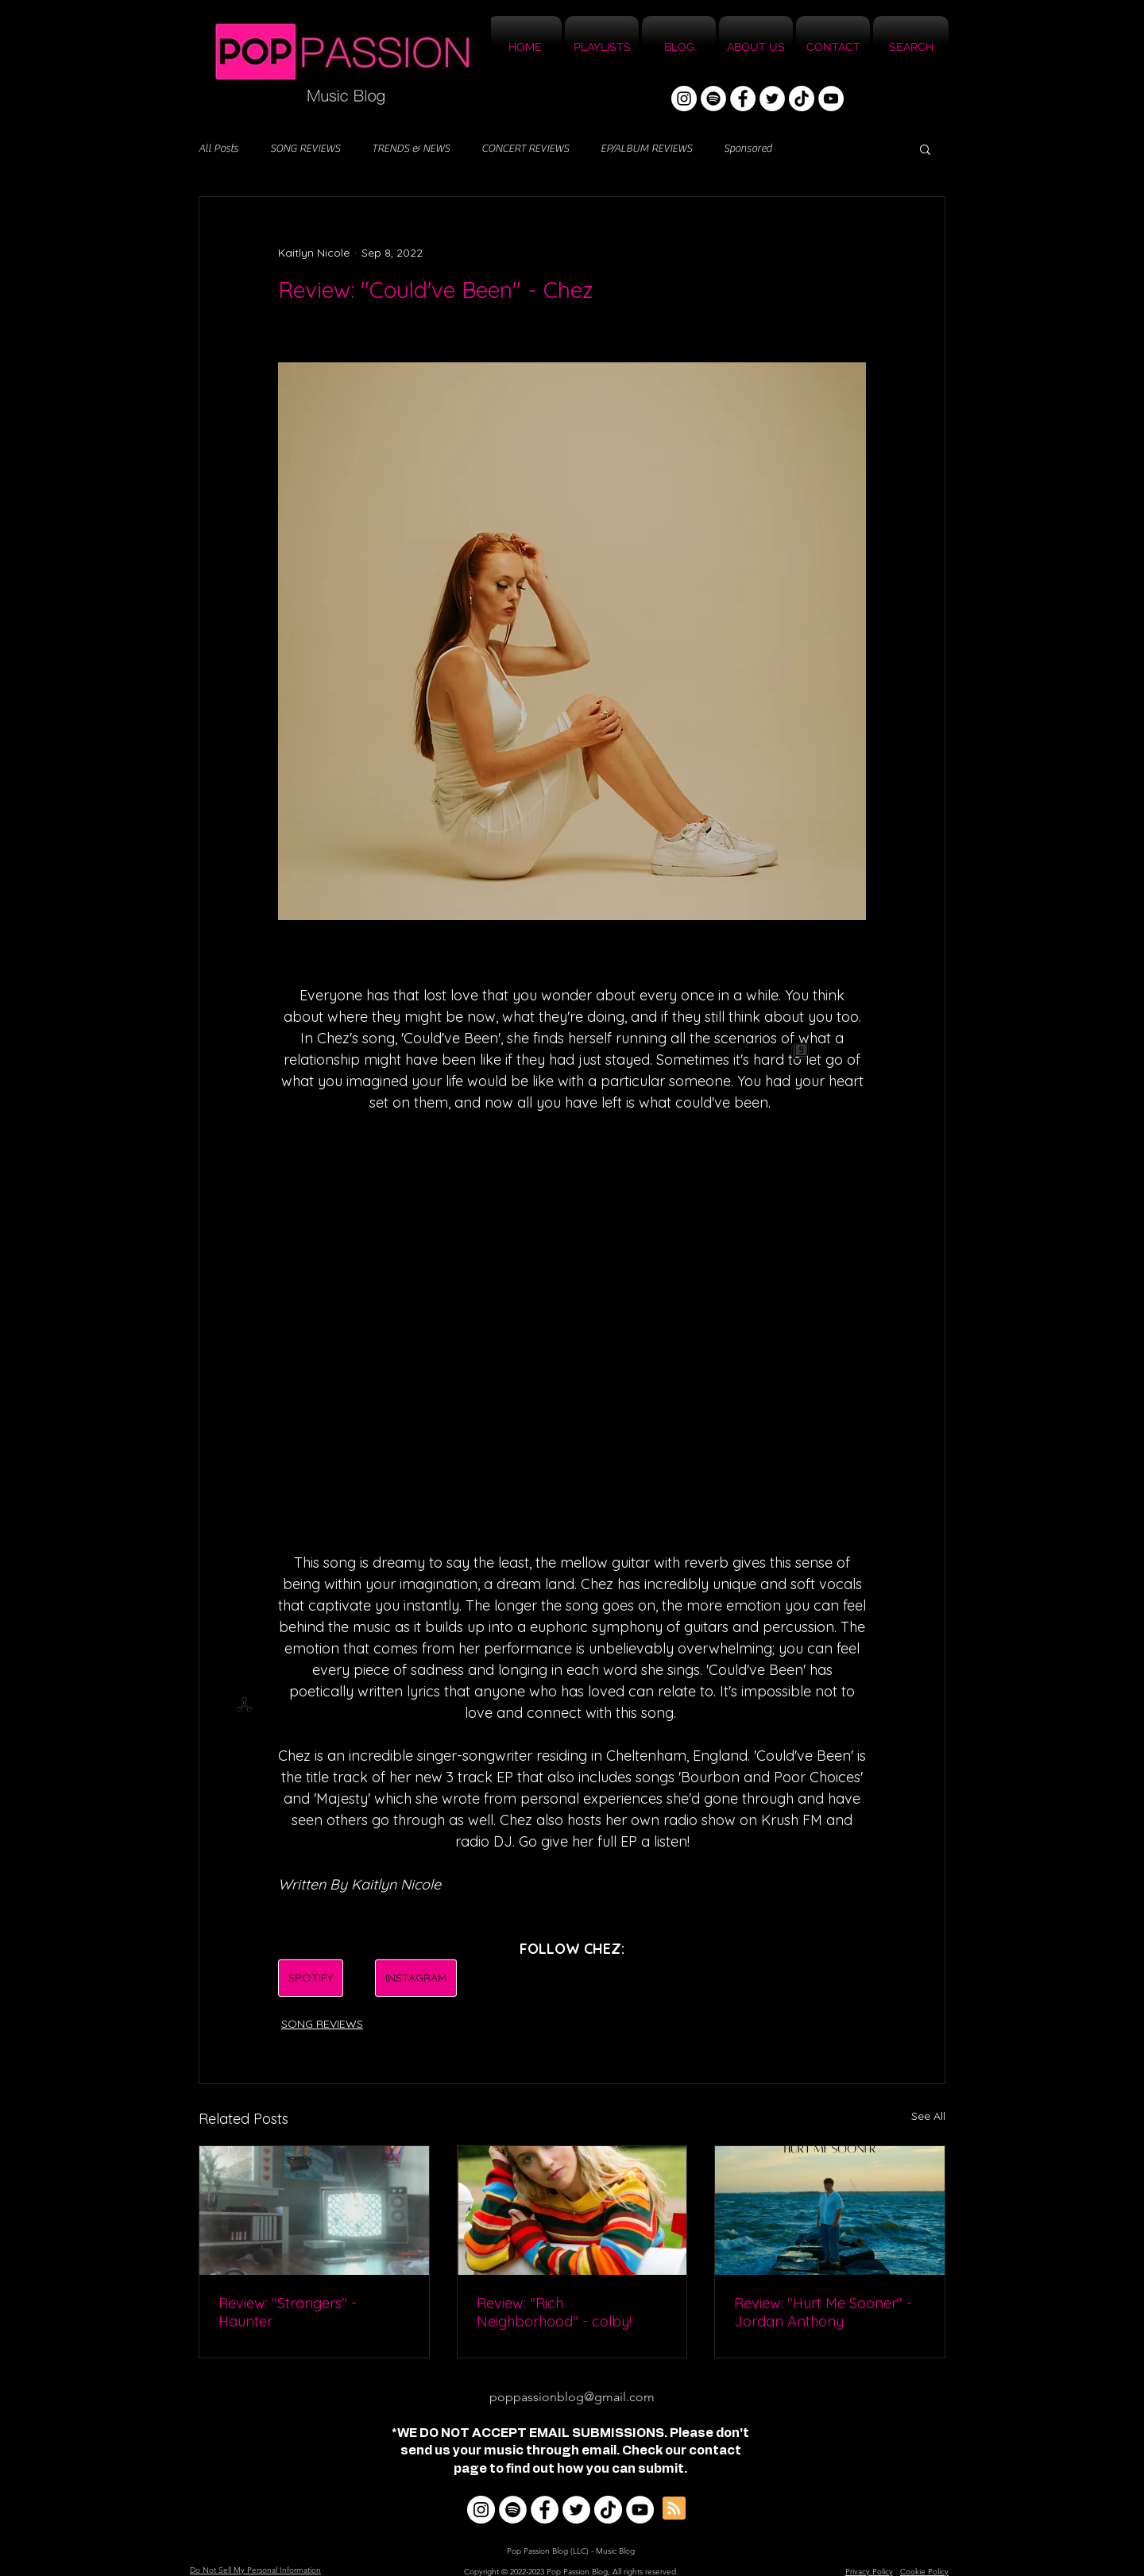  Describe the element at coordinates (800, 1051) in the screenshot. I see `indicates 9 items in a stack or collection` at that location.